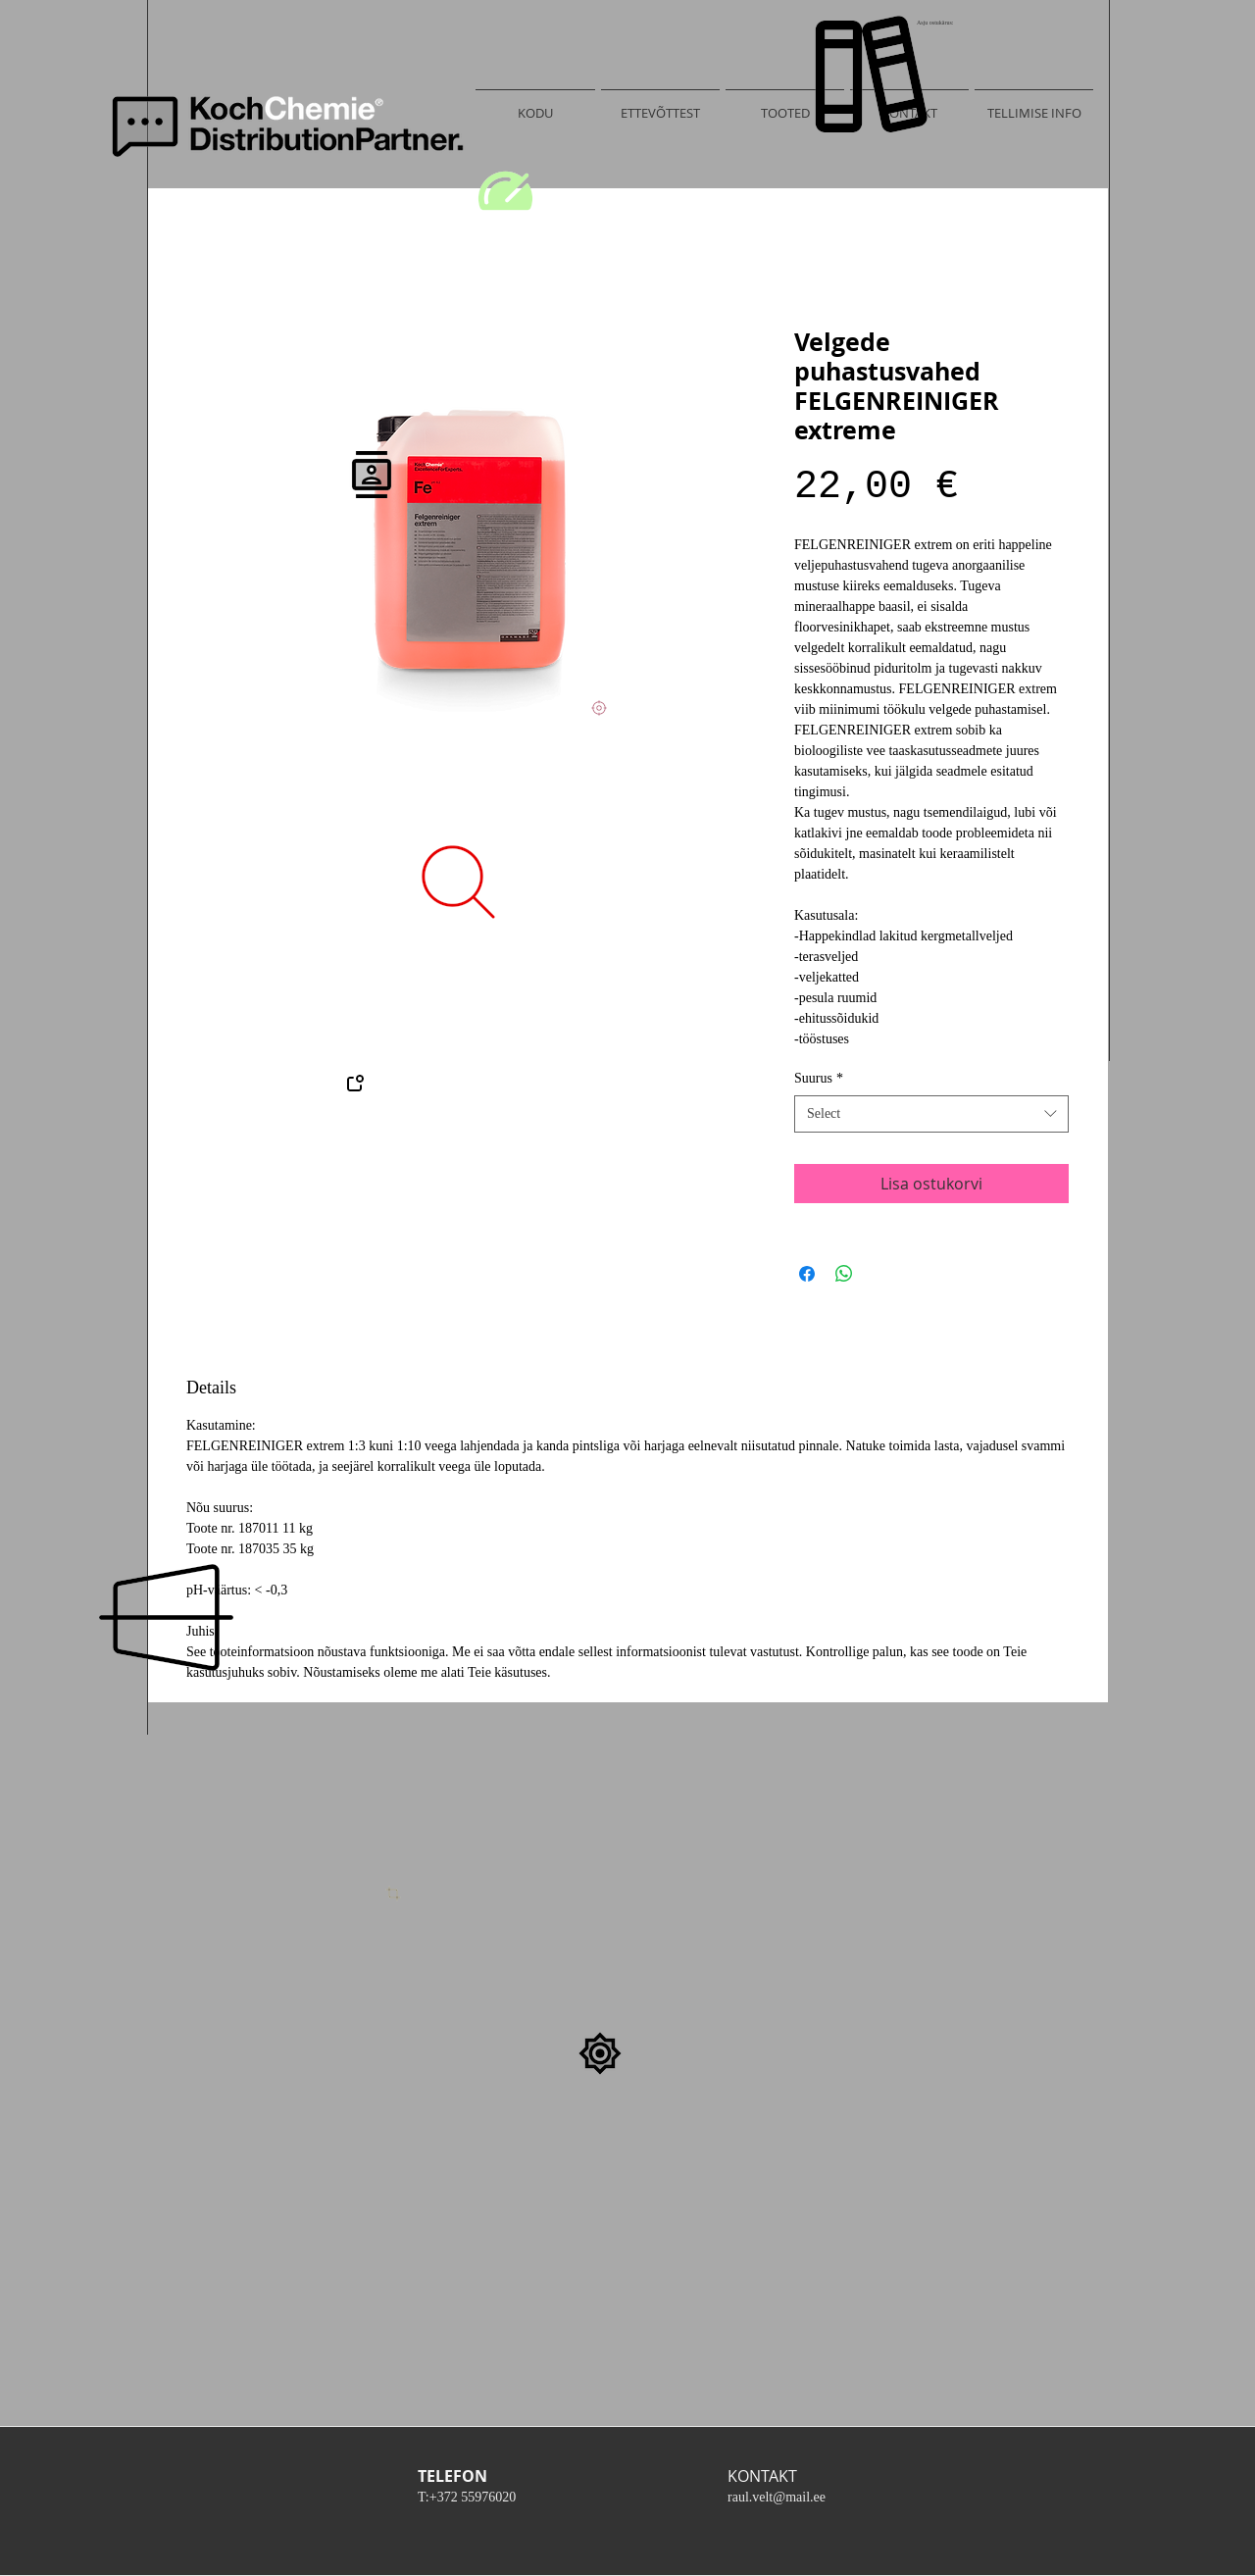 This screenshot has width=1255, height=2576. Describe the element at coordinates (145, 122) in the screenshot. I see `open chat or messaging` at that location.